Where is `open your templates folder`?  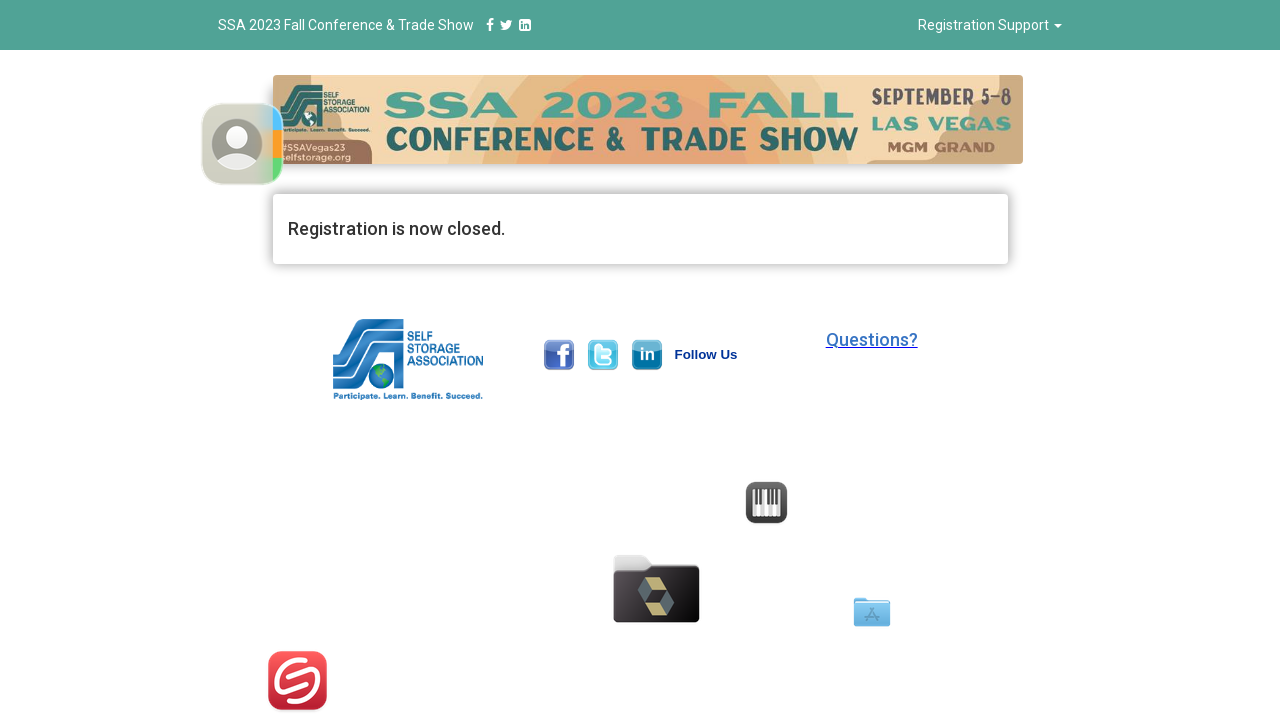
open your templates folder is located at coordinates (872, 612).